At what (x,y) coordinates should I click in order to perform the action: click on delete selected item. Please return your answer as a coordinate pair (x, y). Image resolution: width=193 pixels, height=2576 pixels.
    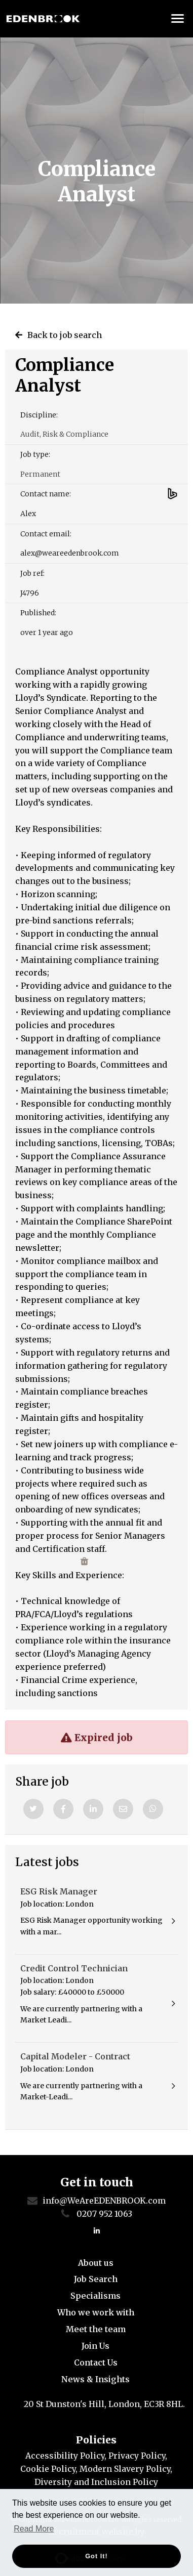
    Looking at the image, I should click on (84, 1561).